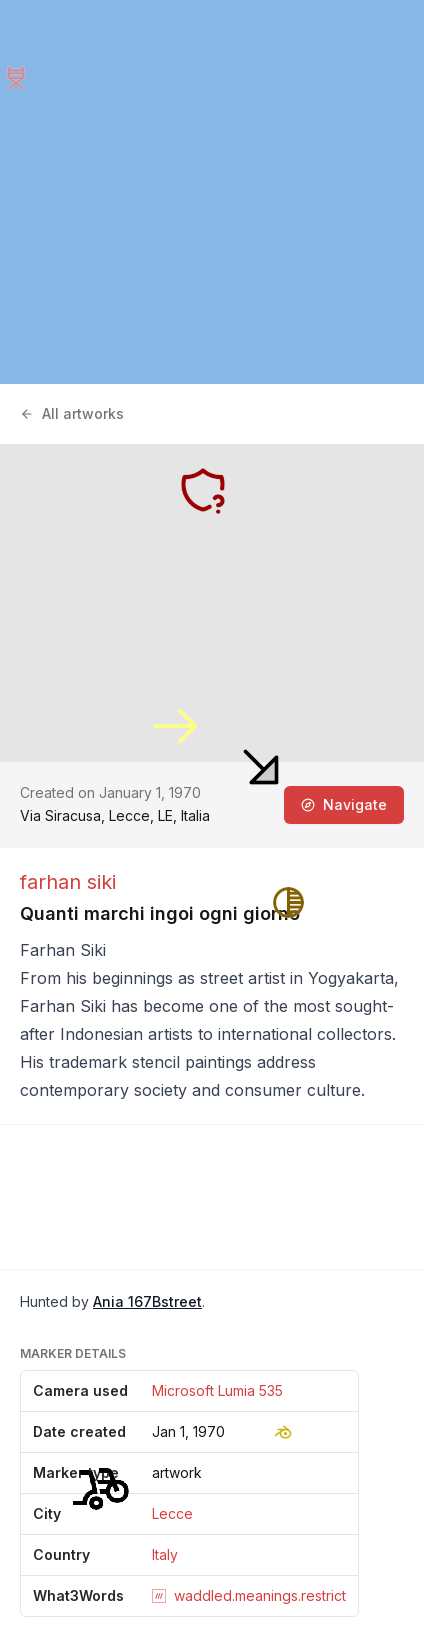  Describe the element at coordinates (283, 1432) in the screenshot. I see `open blender 3d modeling software` at that location.